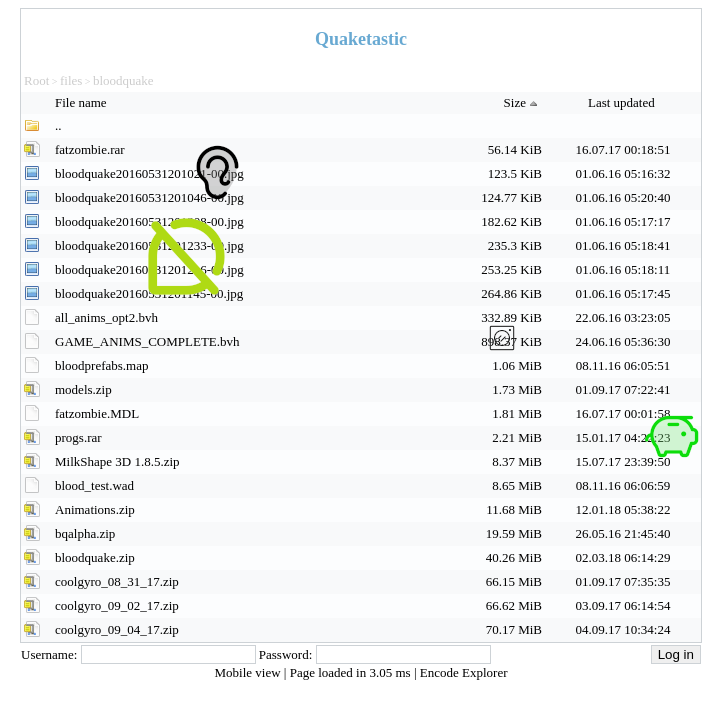  I want to click on access laundry or appliance controls, so click(502, 338).